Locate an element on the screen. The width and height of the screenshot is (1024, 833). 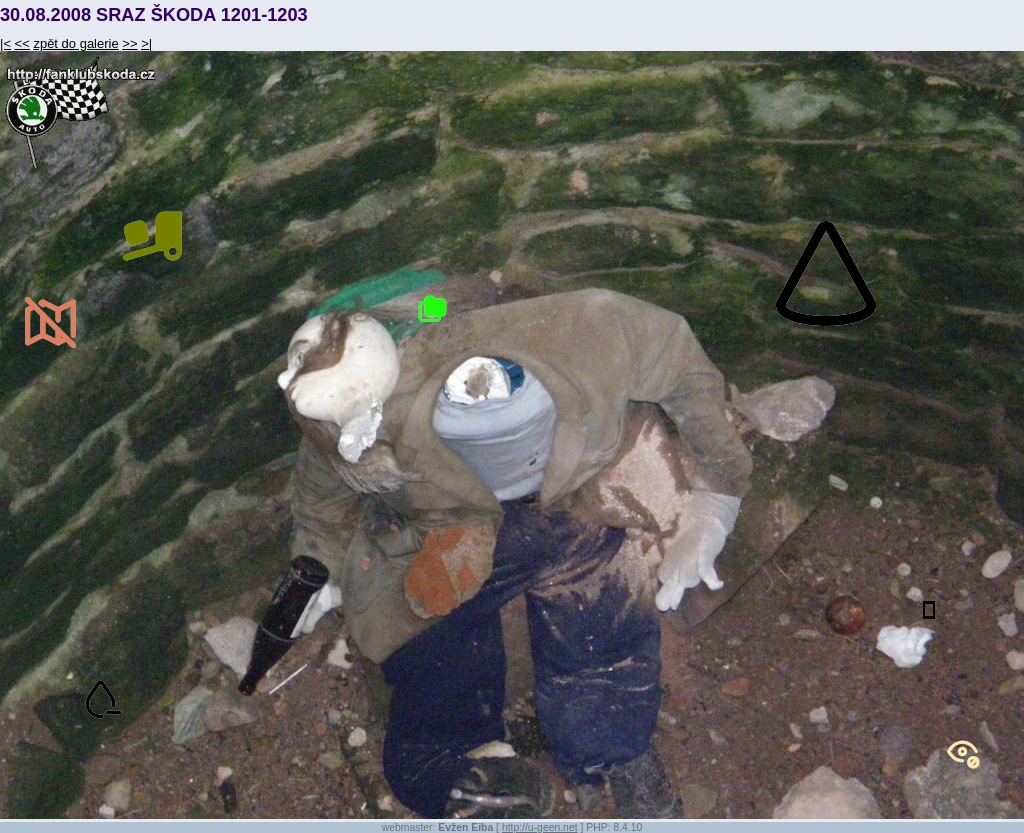
indicates mobile device or smartphone view is located at coordinates (929, 610).